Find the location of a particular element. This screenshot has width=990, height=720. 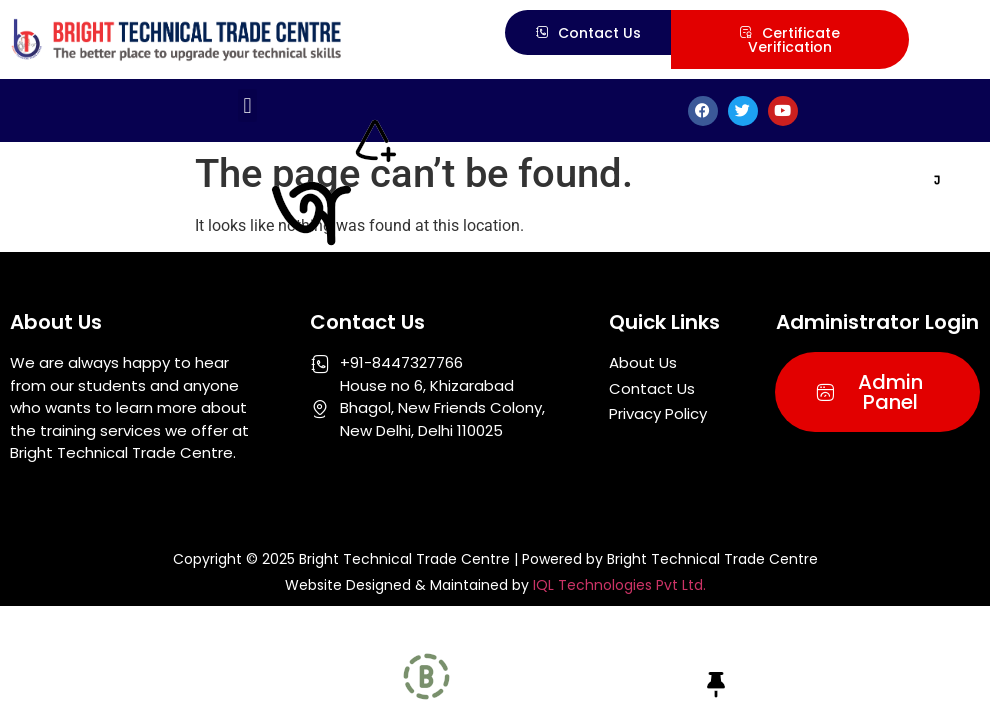

add a new cone or marker is located at coordinates (375, 141).